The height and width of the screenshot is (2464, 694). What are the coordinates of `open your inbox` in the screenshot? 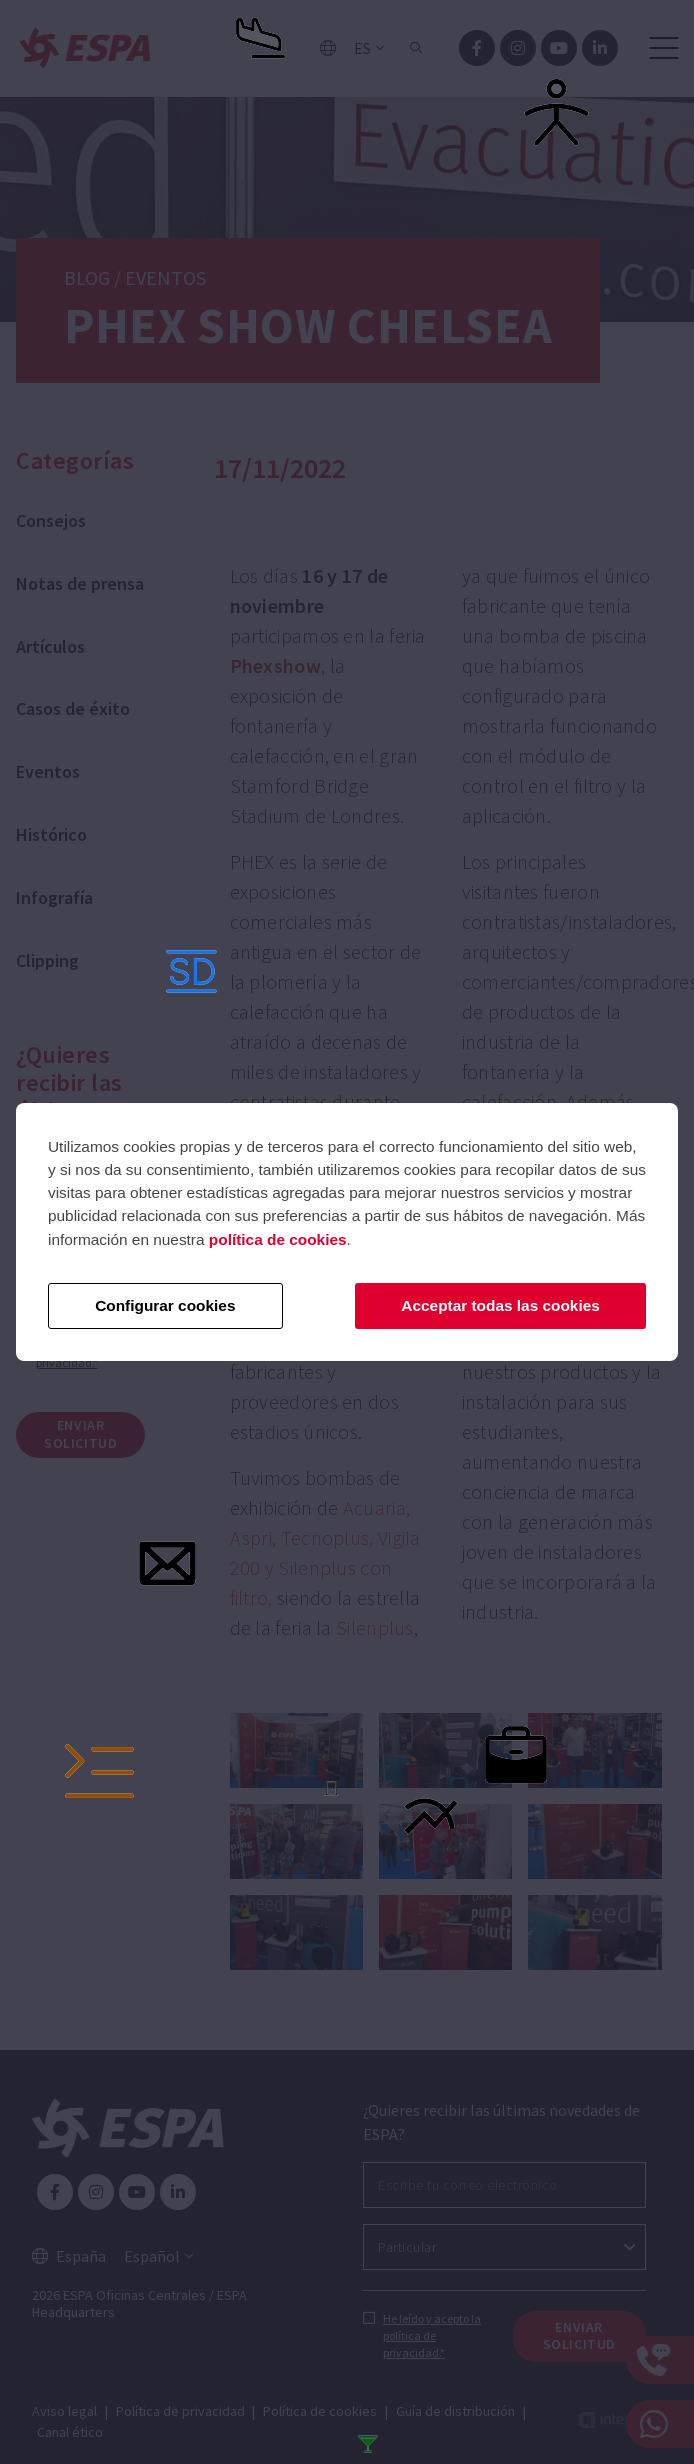 It's located at (167, 1563).